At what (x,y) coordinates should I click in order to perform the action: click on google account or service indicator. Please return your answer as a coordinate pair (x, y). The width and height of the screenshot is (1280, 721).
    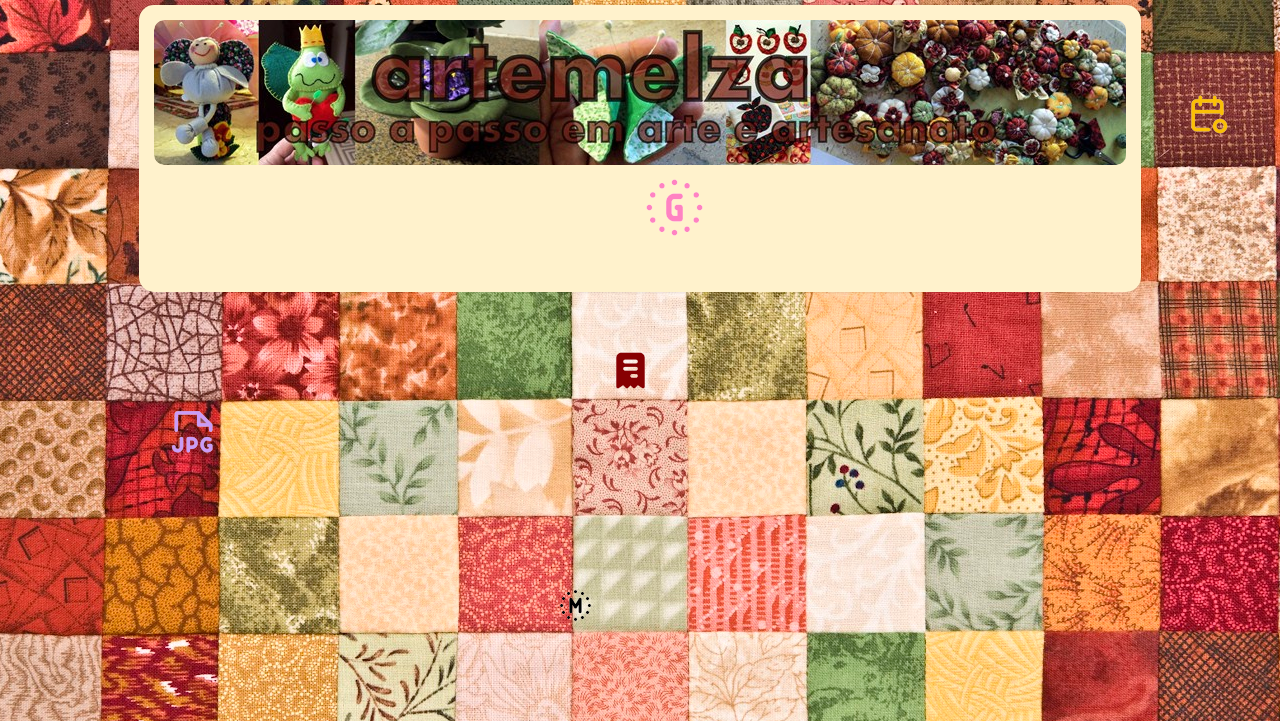
    Looking at the image, I should click on (674, 207).